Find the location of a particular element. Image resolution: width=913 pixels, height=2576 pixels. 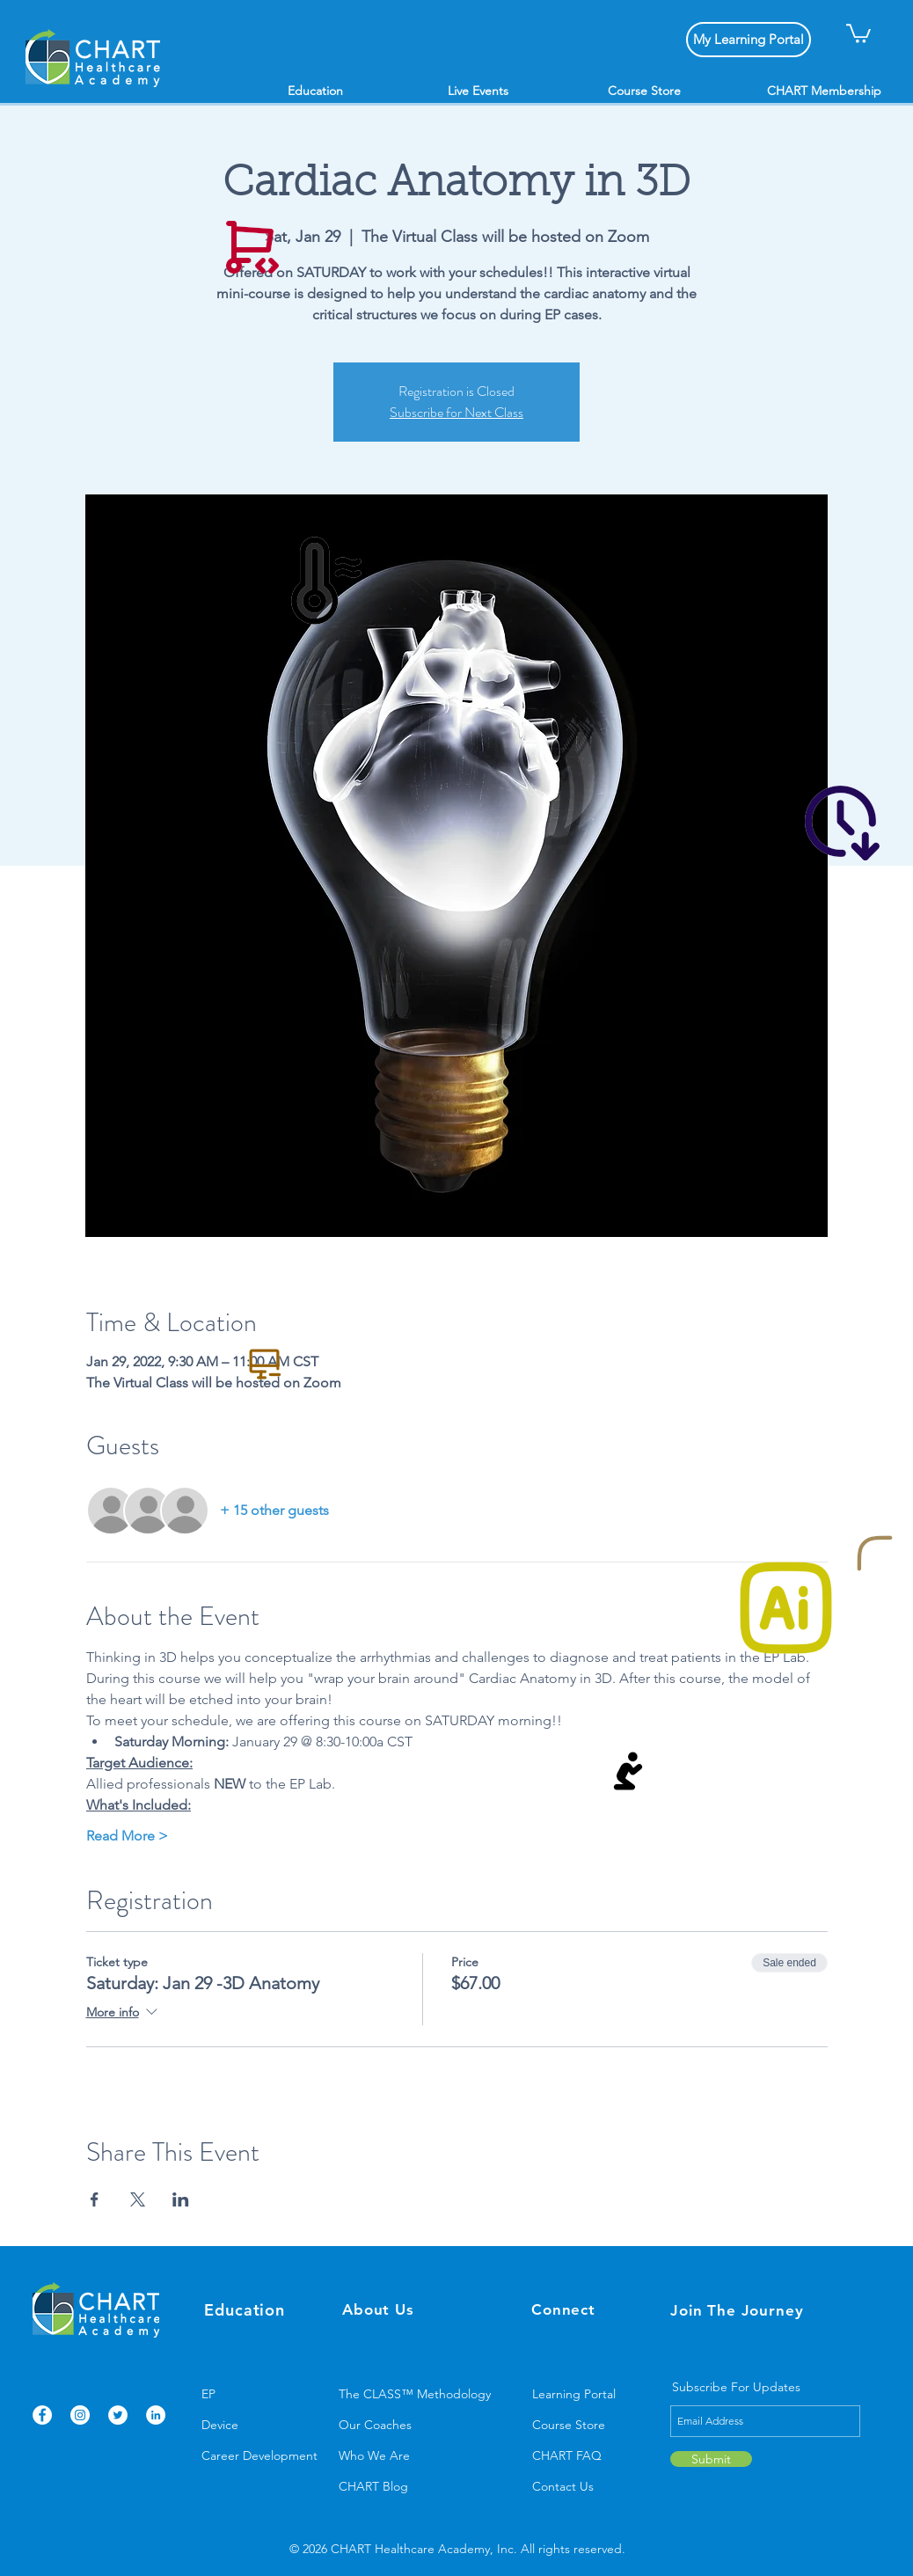

download or export time/schedule data is located at coordinates (840, 821).